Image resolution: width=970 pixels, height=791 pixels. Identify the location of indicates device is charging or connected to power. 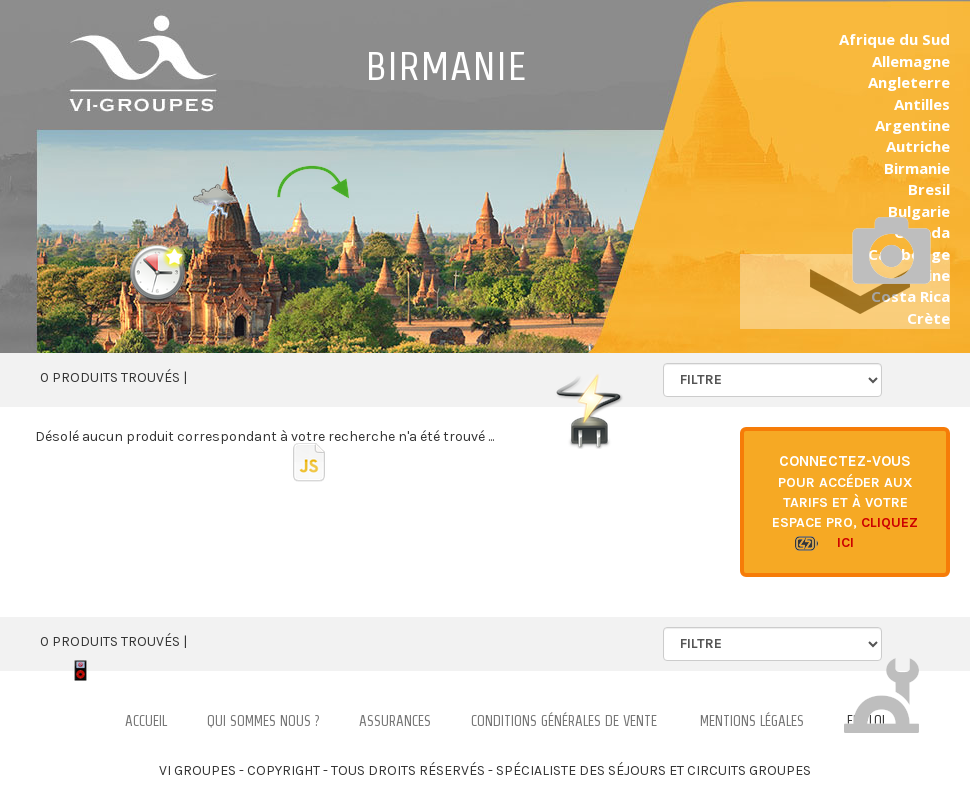
(806, 543).